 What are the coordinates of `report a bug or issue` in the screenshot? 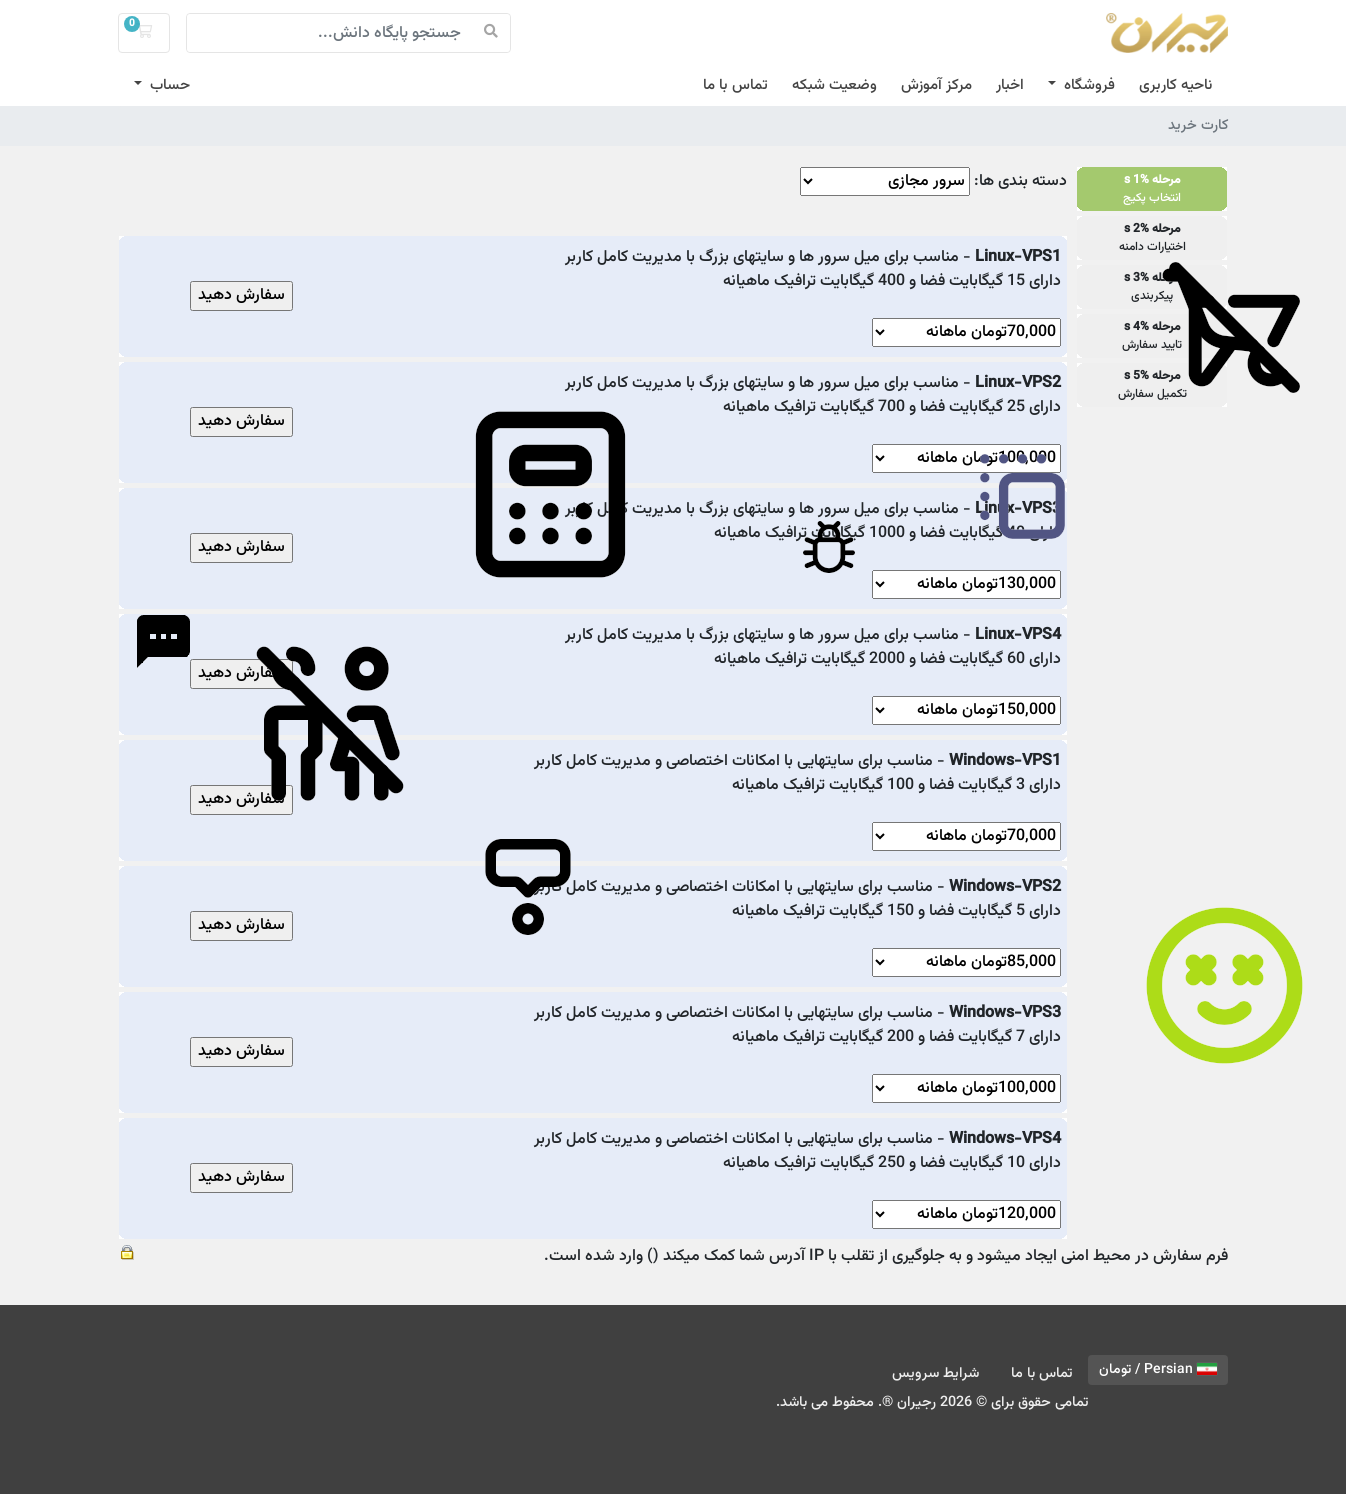 It's located at (829, 547).